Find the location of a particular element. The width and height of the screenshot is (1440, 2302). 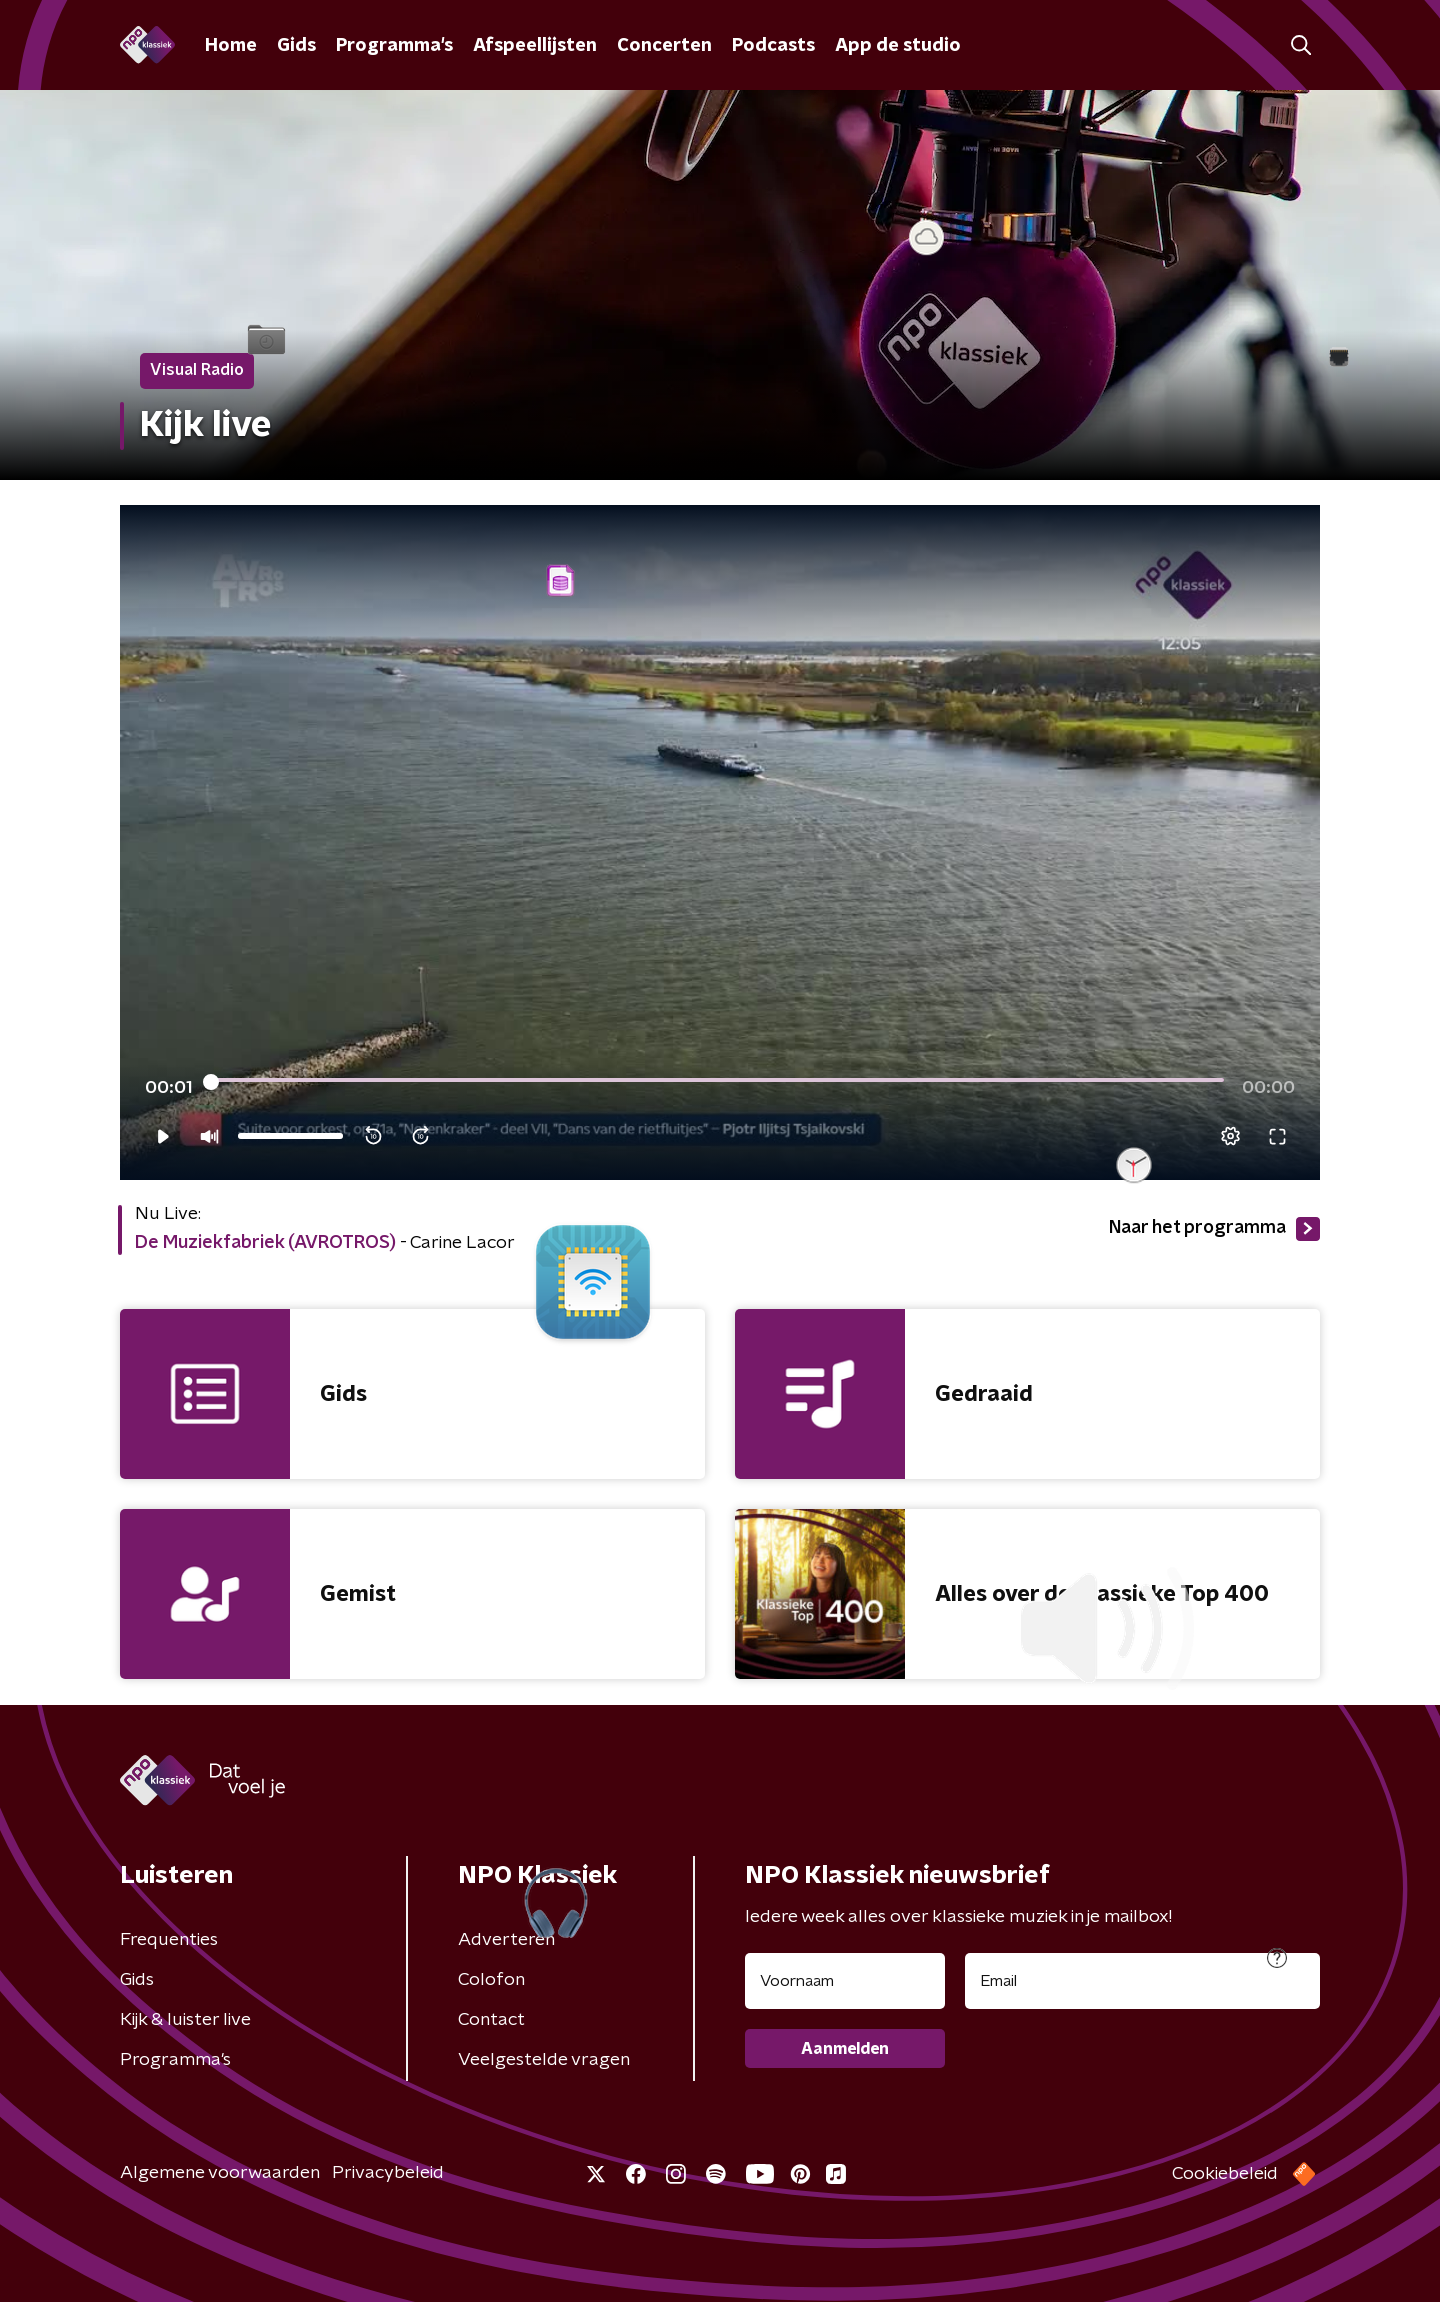

connect bluetooth headphones is located at coordinates (556, 1903).